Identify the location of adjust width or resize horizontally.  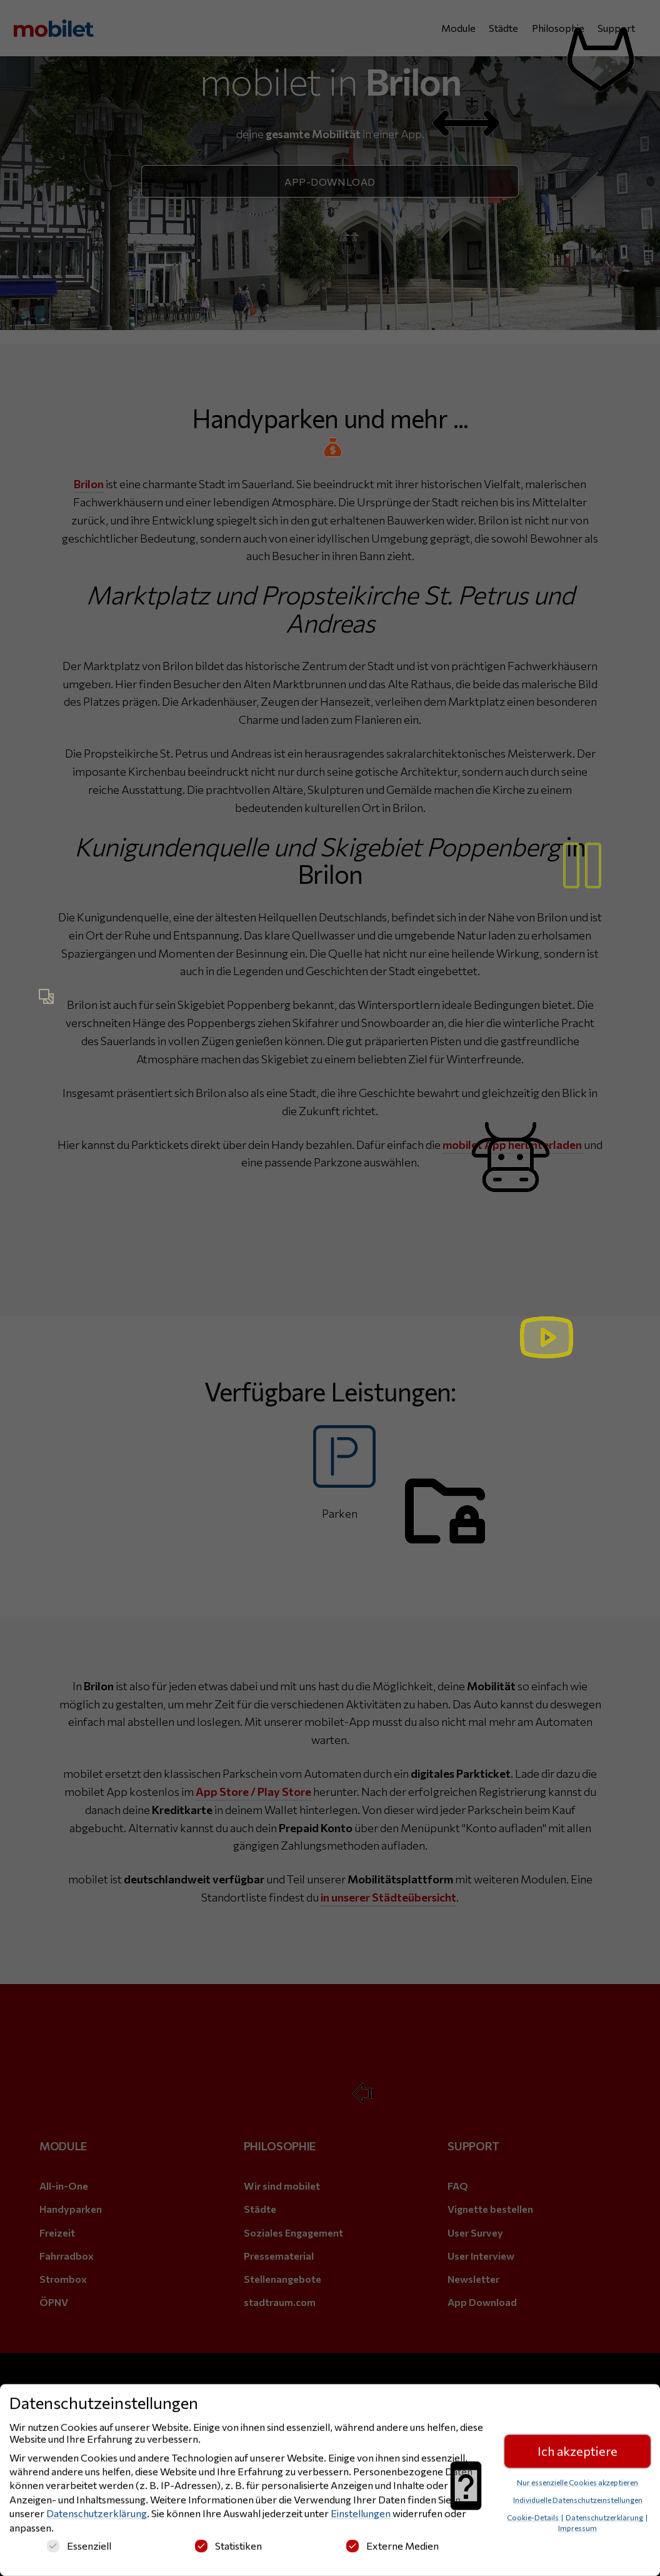
(466, 123).